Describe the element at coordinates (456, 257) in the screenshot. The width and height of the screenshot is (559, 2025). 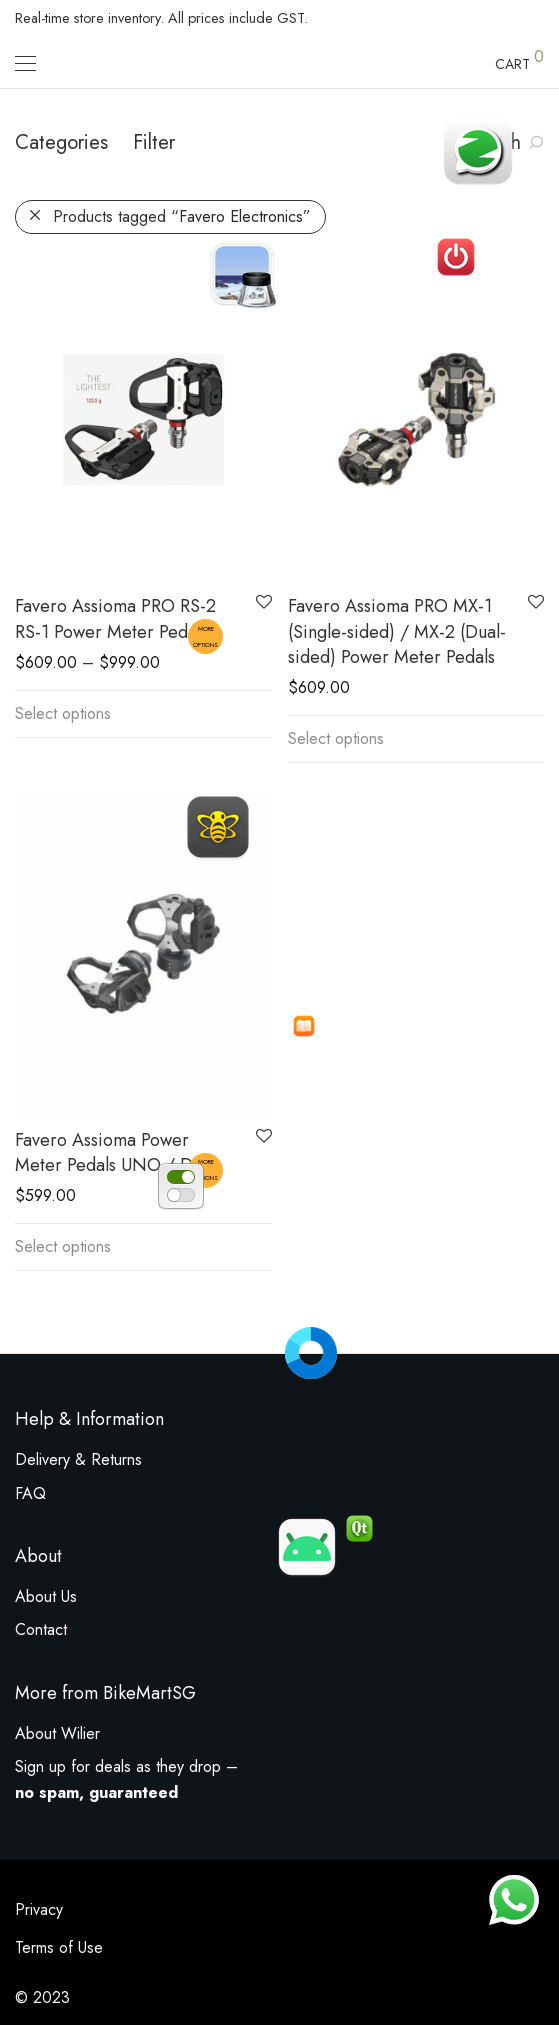
I see `shut down or power off the device` at that location.